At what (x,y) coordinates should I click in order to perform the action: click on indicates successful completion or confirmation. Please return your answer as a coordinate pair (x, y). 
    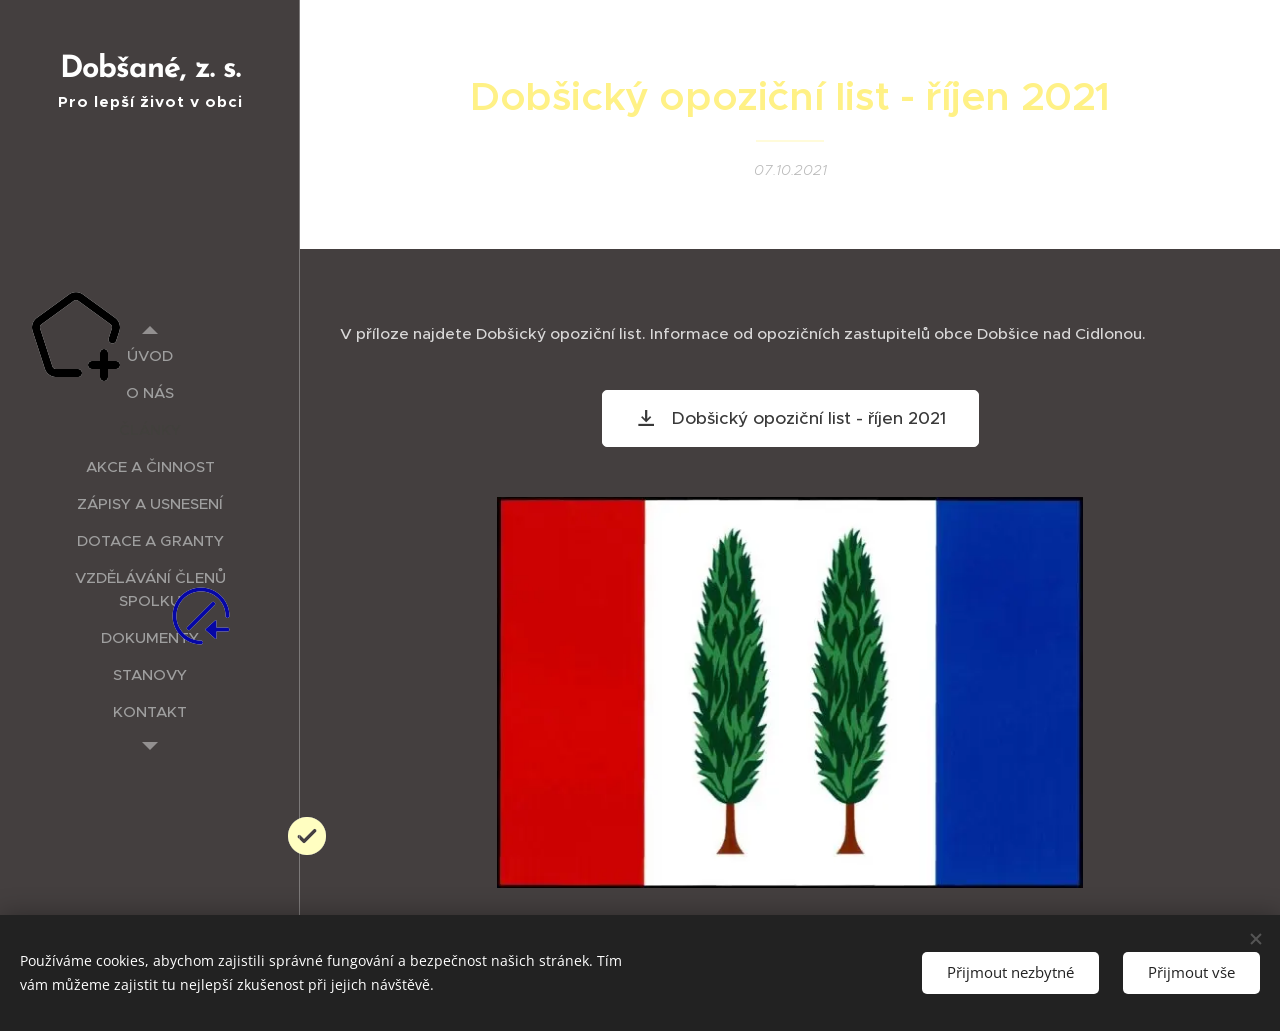
    Looking at the image, I should click on (307, 836).